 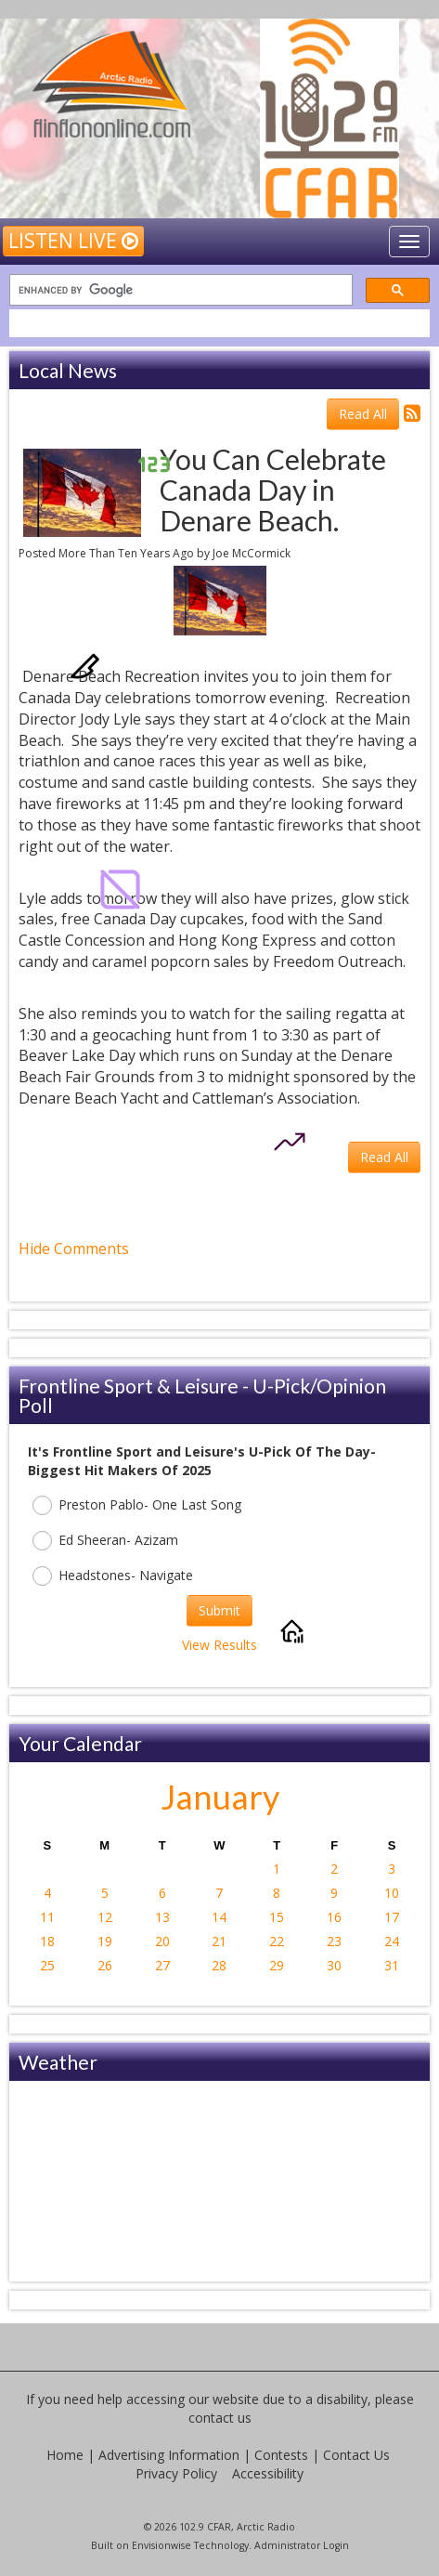 What do you see at coordinates (120, 889) in the screenshot?
I see `tumble dry not recommended` at bounding box center [120, 889].